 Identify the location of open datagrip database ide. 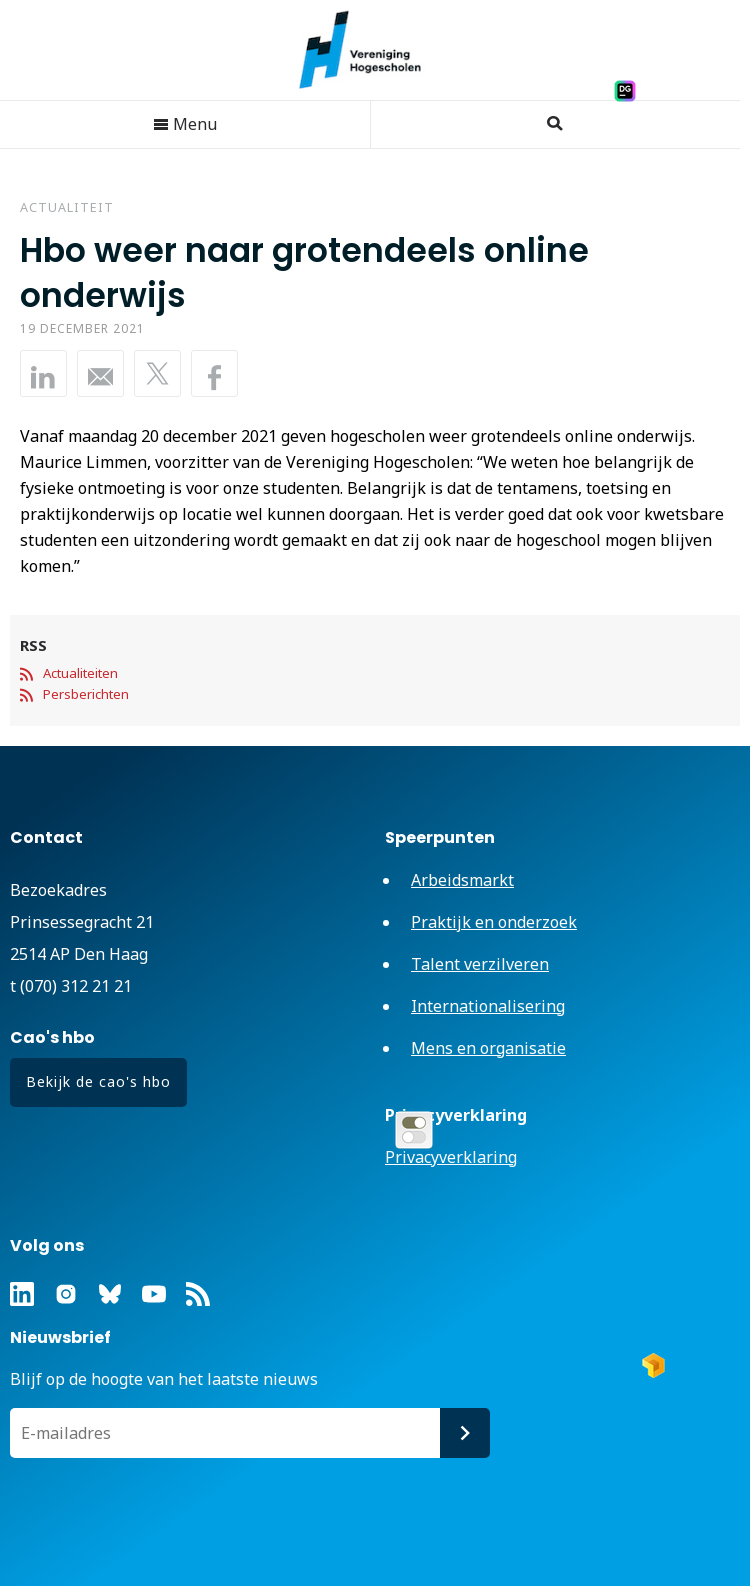
(625, 91).